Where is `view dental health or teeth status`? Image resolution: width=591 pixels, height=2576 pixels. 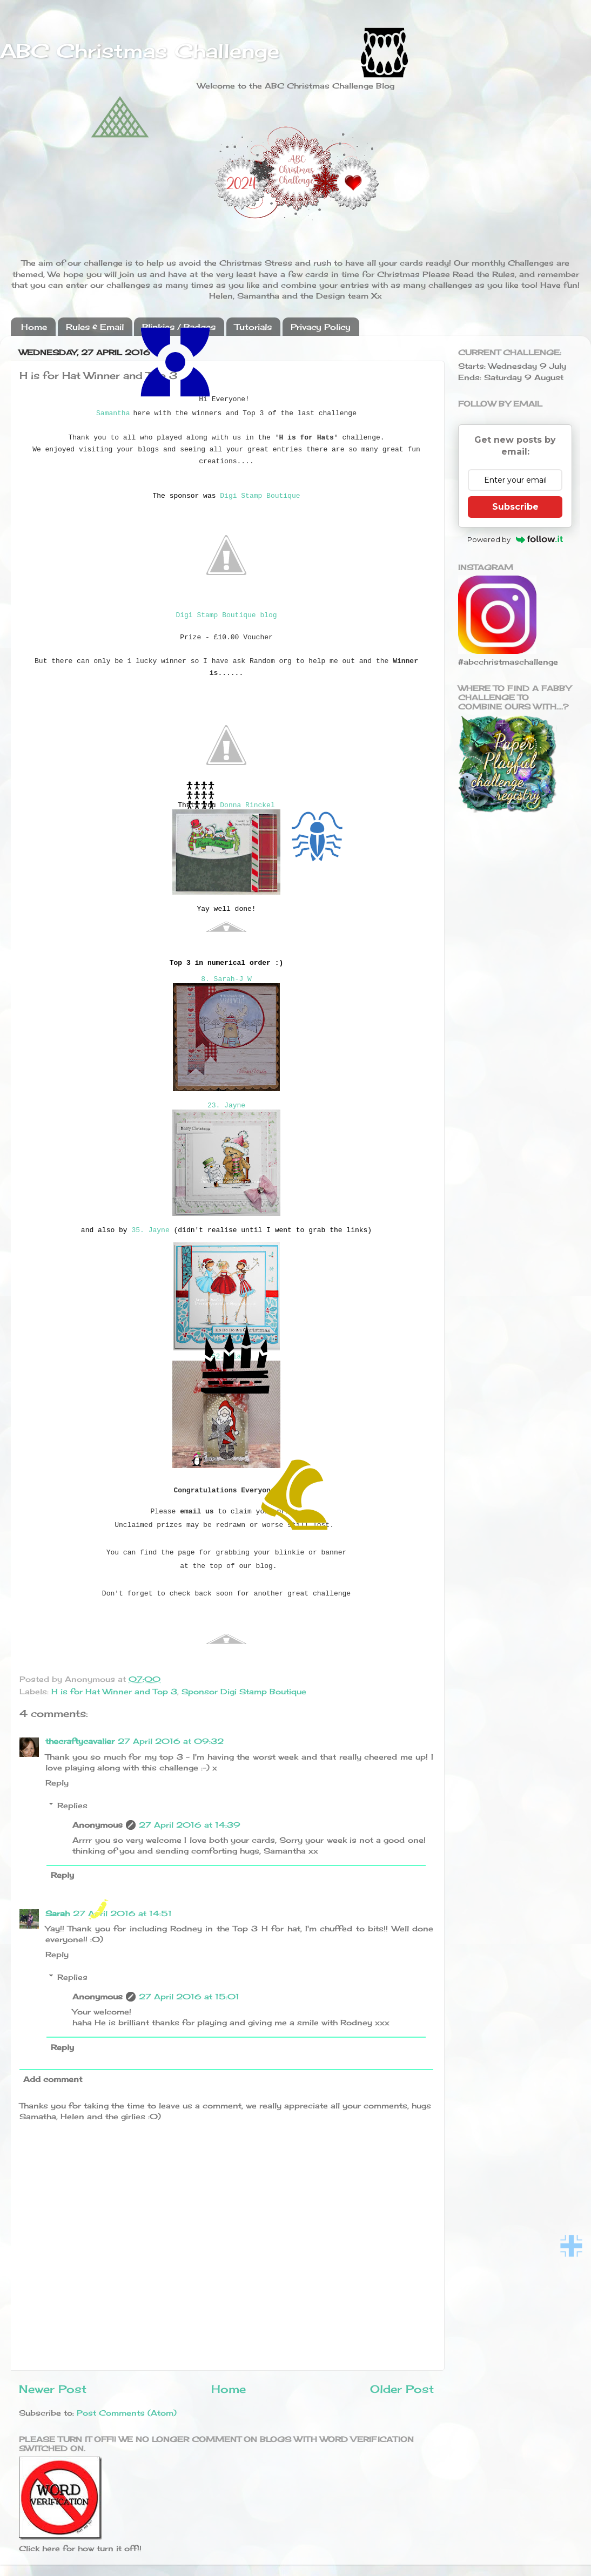
view dental health or teeth status is located at coordinates (384, 52).